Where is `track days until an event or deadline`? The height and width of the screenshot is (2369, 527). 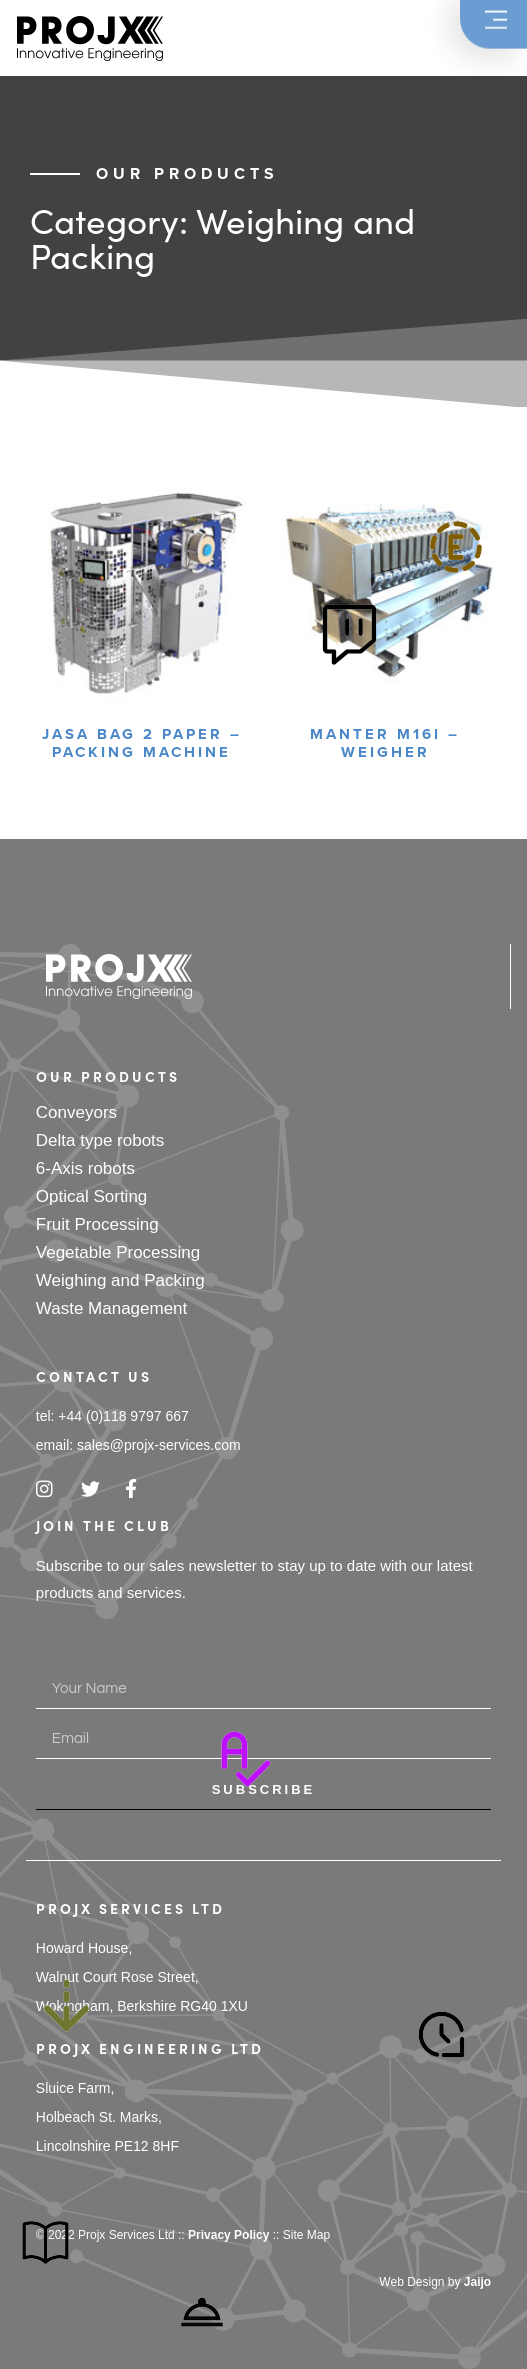
track days until an event or deadline is located at coordinates (441, 2034).